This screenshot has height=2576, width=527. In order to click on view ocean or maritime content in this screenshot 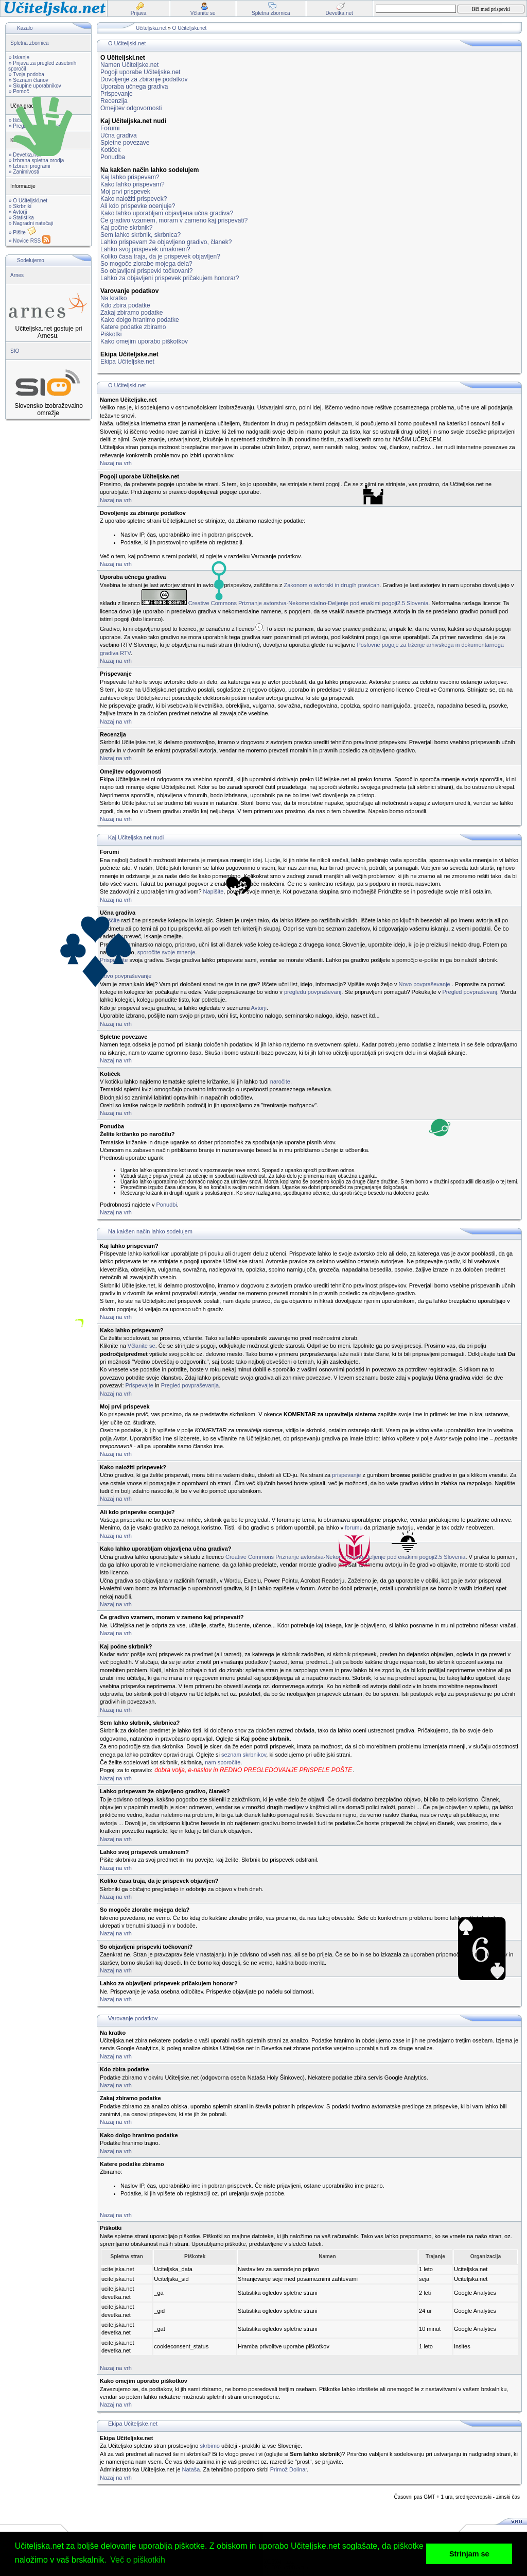, I will do `click(404, 1540)`.